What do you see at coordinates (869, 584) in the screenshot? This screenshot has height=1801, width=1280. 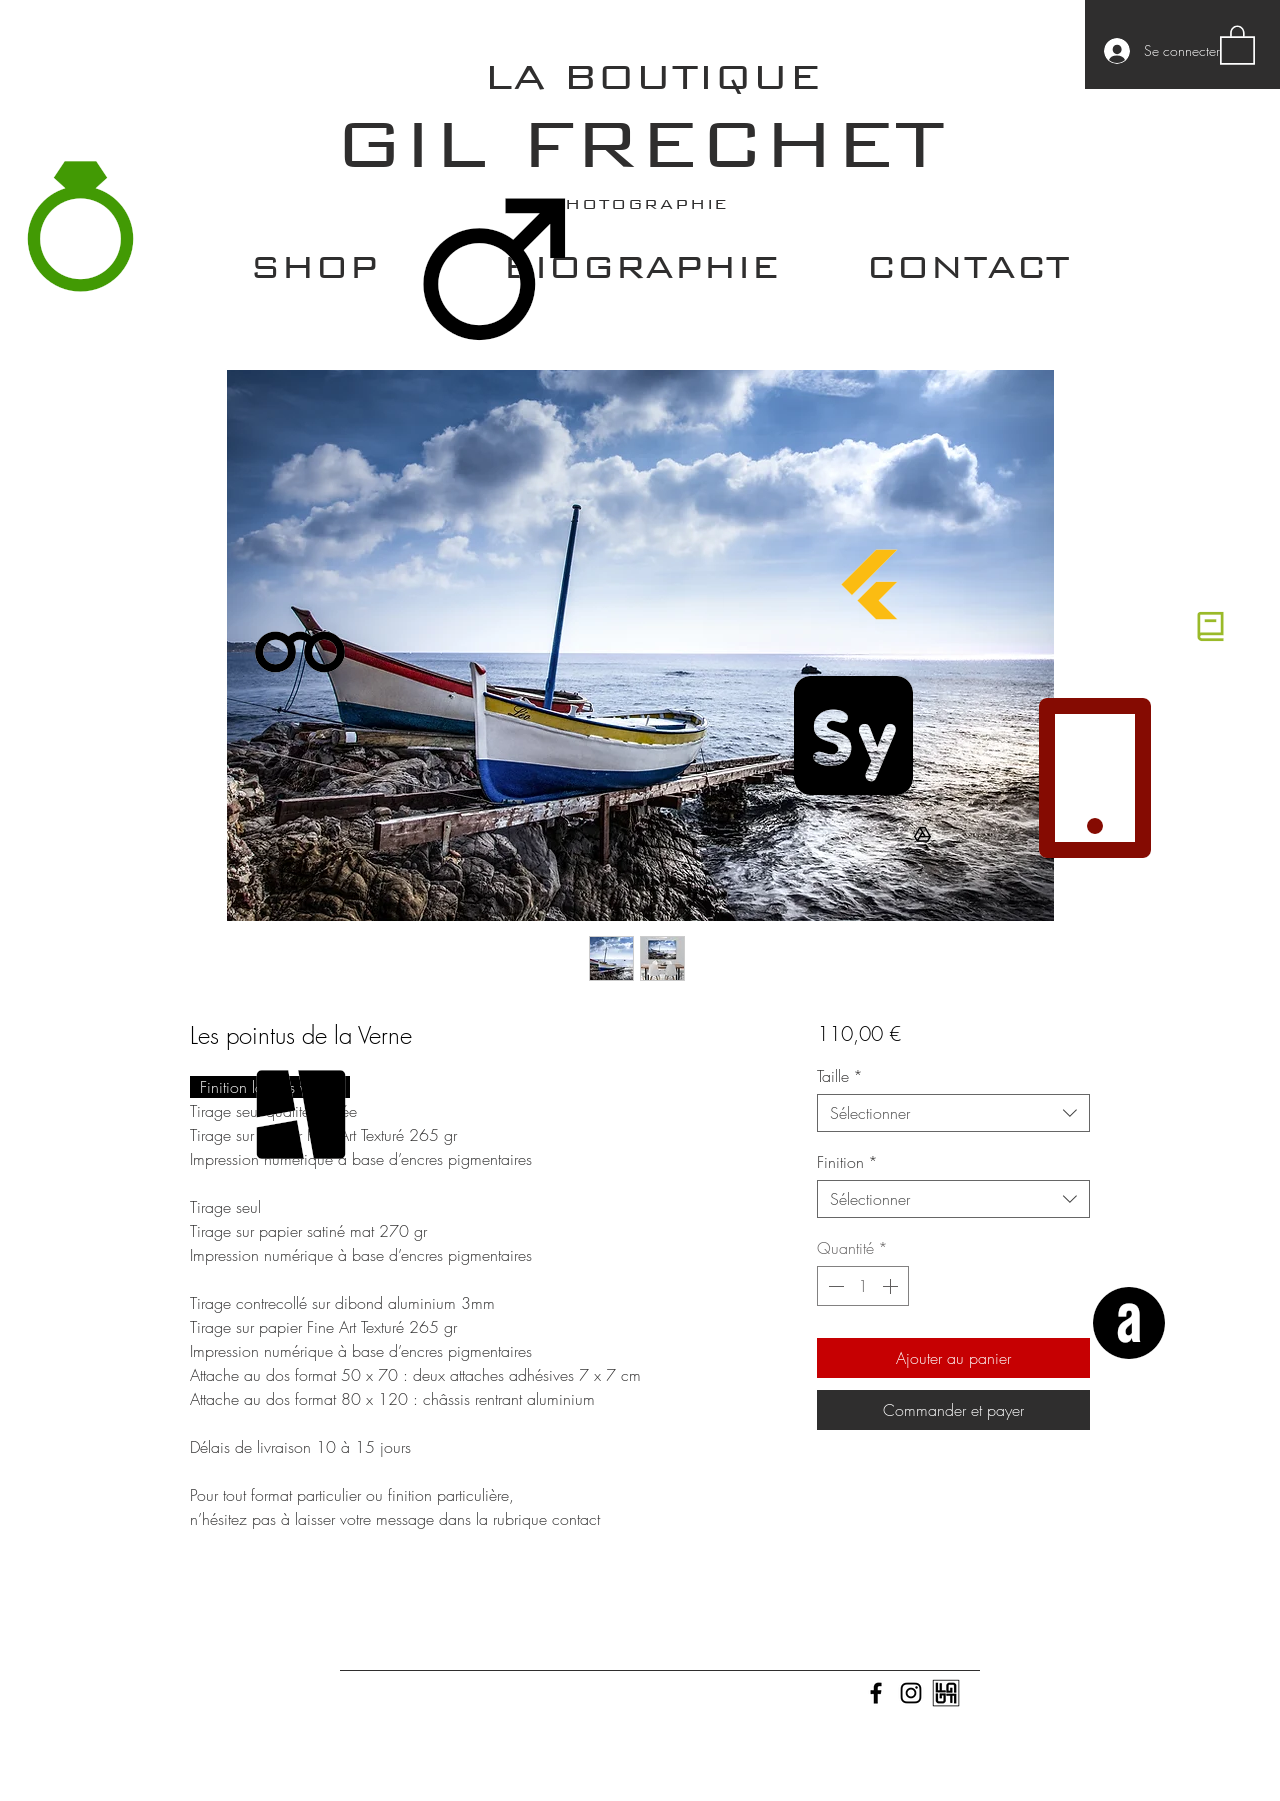 I see `flutter framework logo` at bounding box center [869, 584].